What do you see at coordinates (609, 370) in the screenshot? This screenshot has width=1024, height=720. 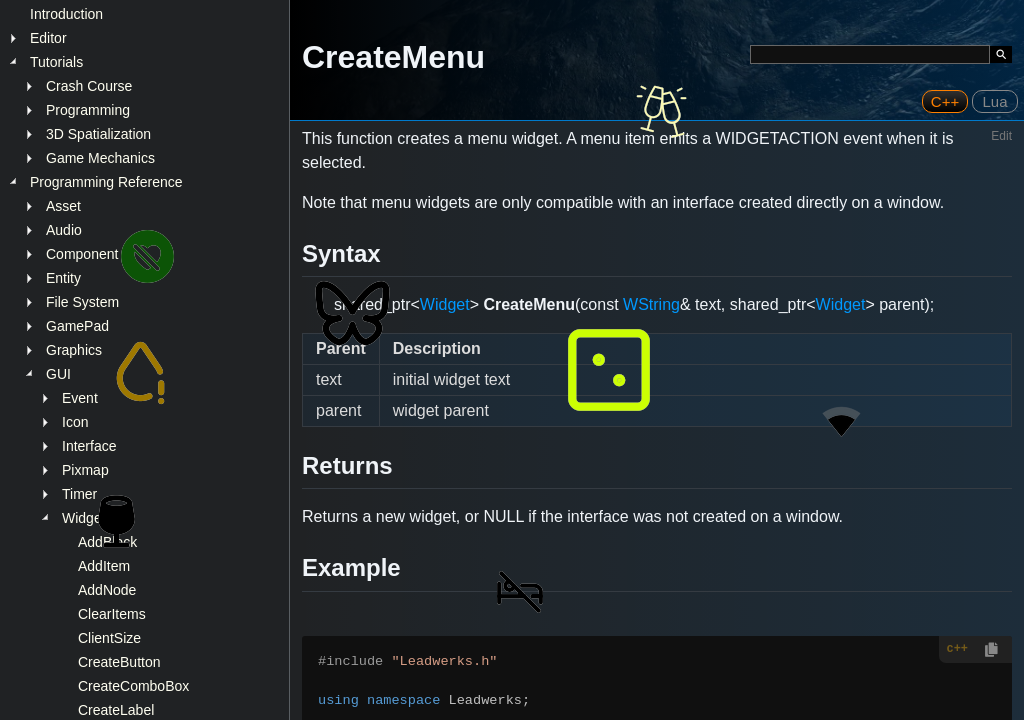 I see `randomize or shuffle content` at bounding box center [609, 370].